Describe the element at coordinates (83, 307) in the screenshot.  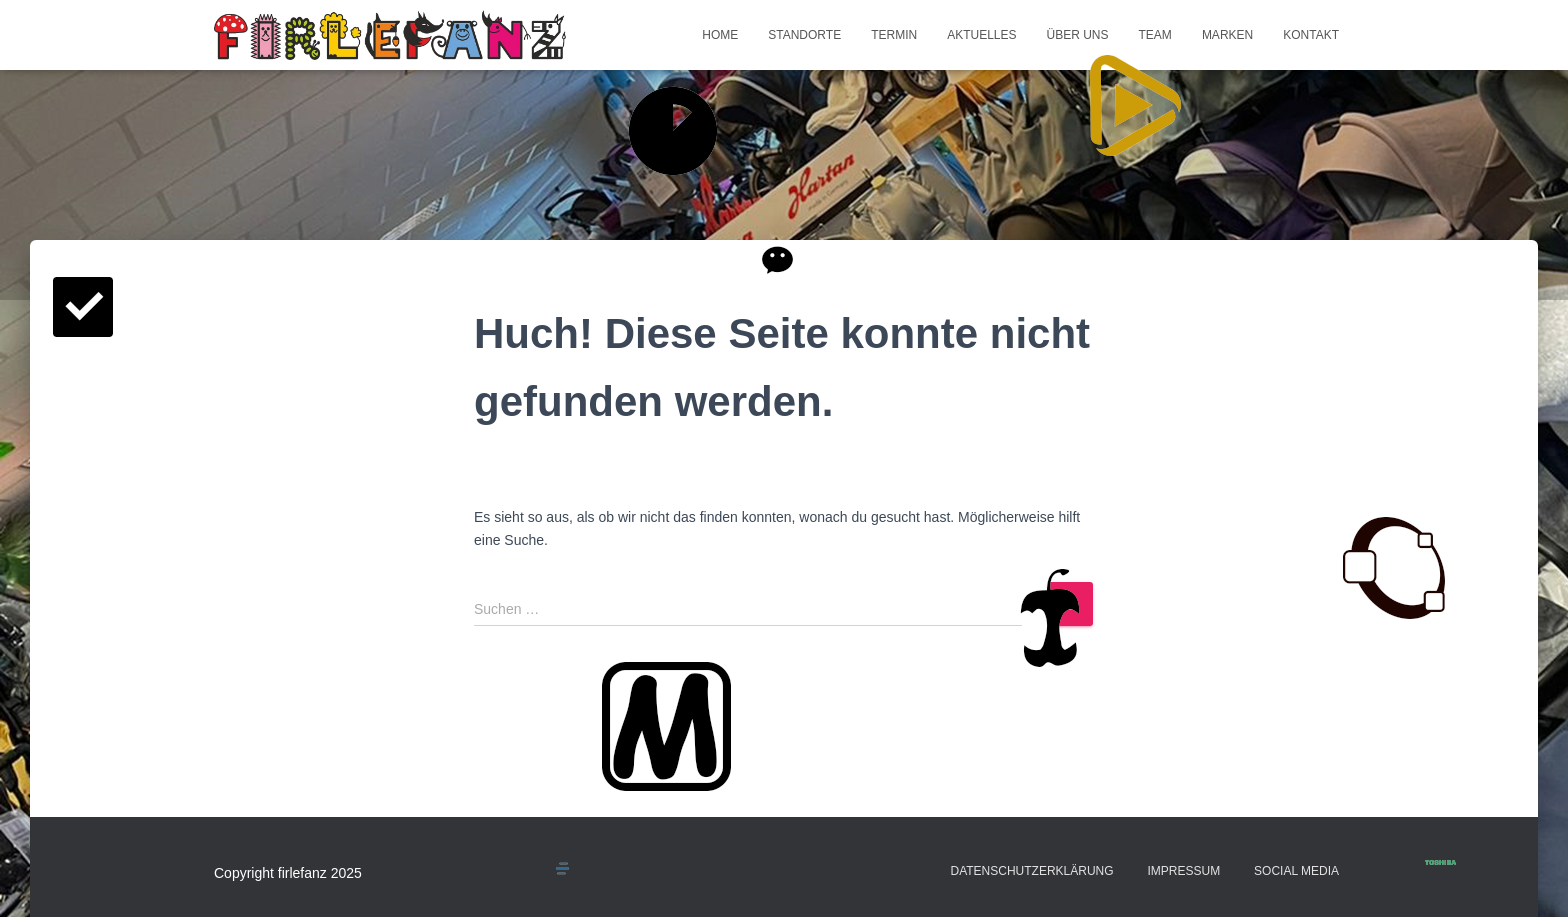
I see `indicates a selected or completed item` at that location.